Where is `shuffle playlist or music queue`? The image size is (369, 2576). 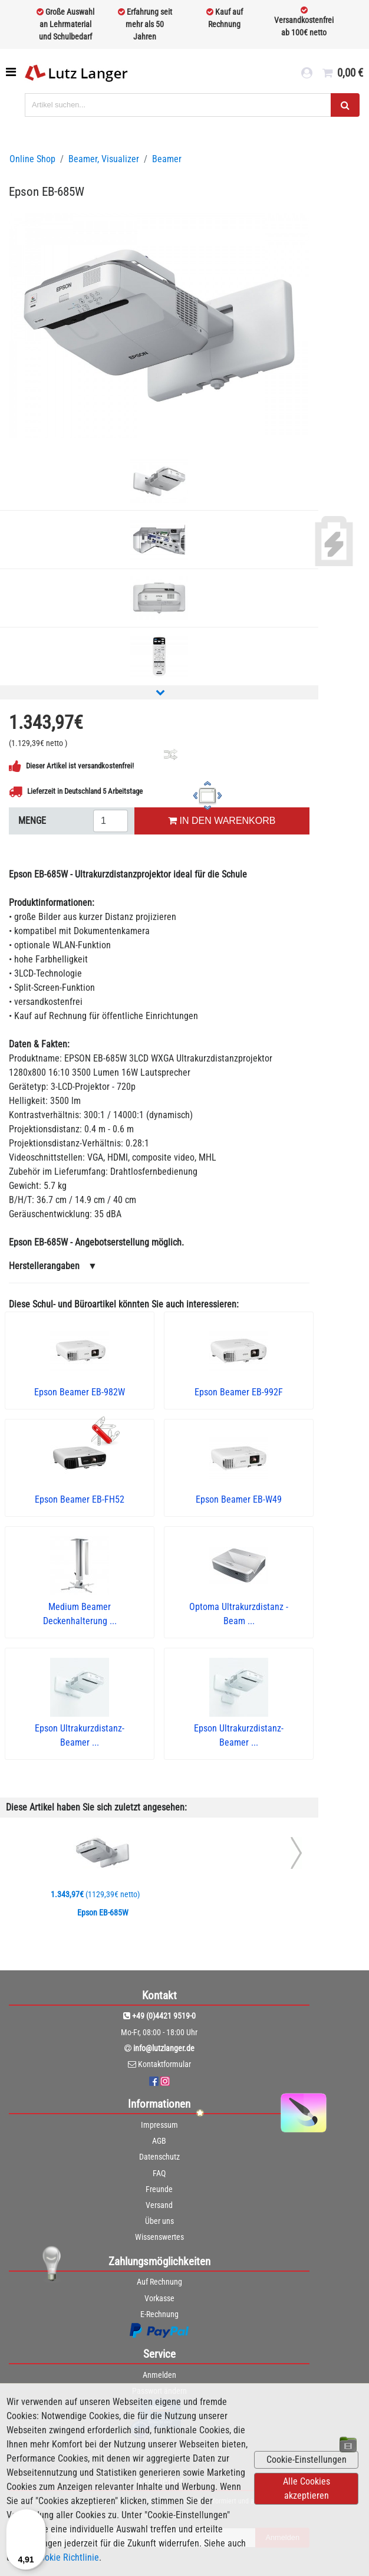 shuffle playlist or music queue is located at coordinates (171, 754).